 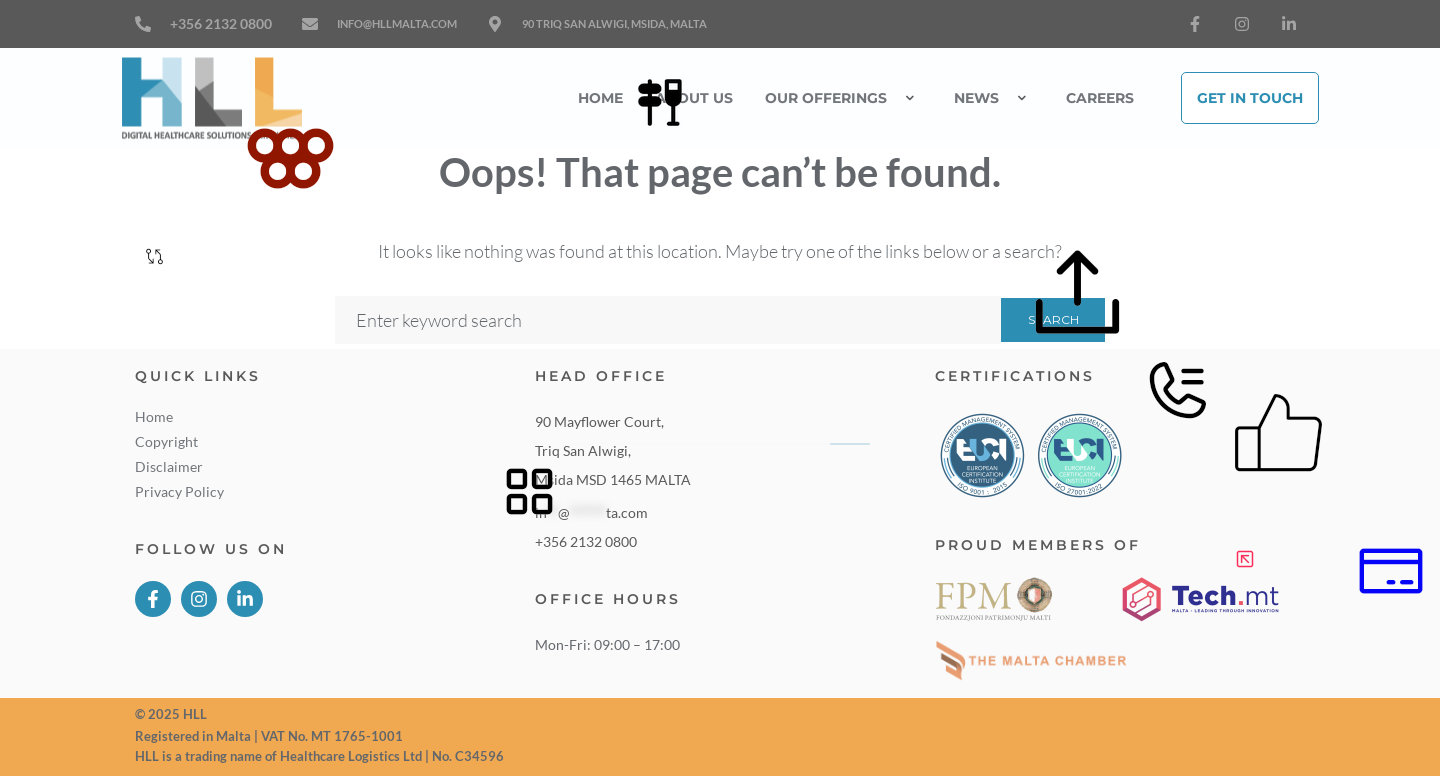 I want to click on find tapas restaurants nearby, so click(x=660, y=102).